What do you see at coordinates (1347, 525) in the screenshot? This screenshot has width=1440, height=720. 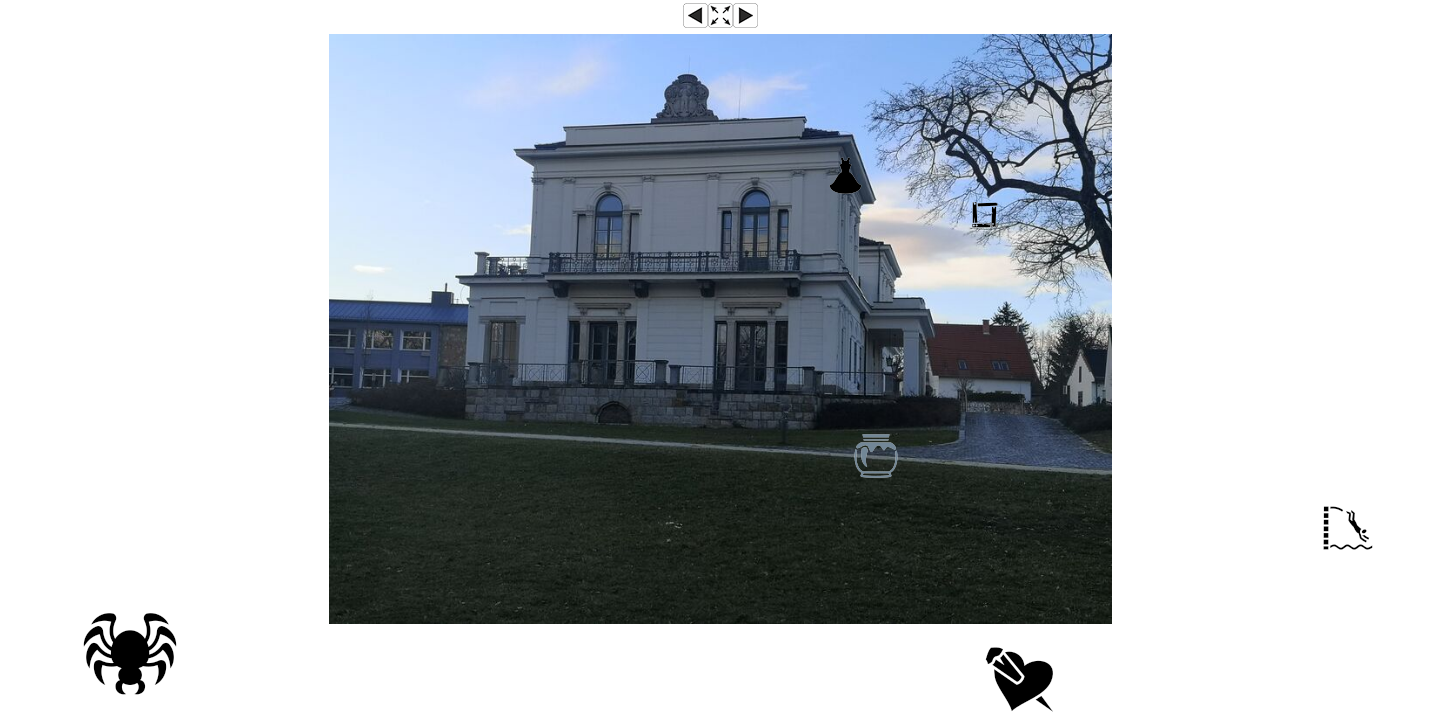 I see `access swimming pool or diving activities` at bounding box center [1347, 525].